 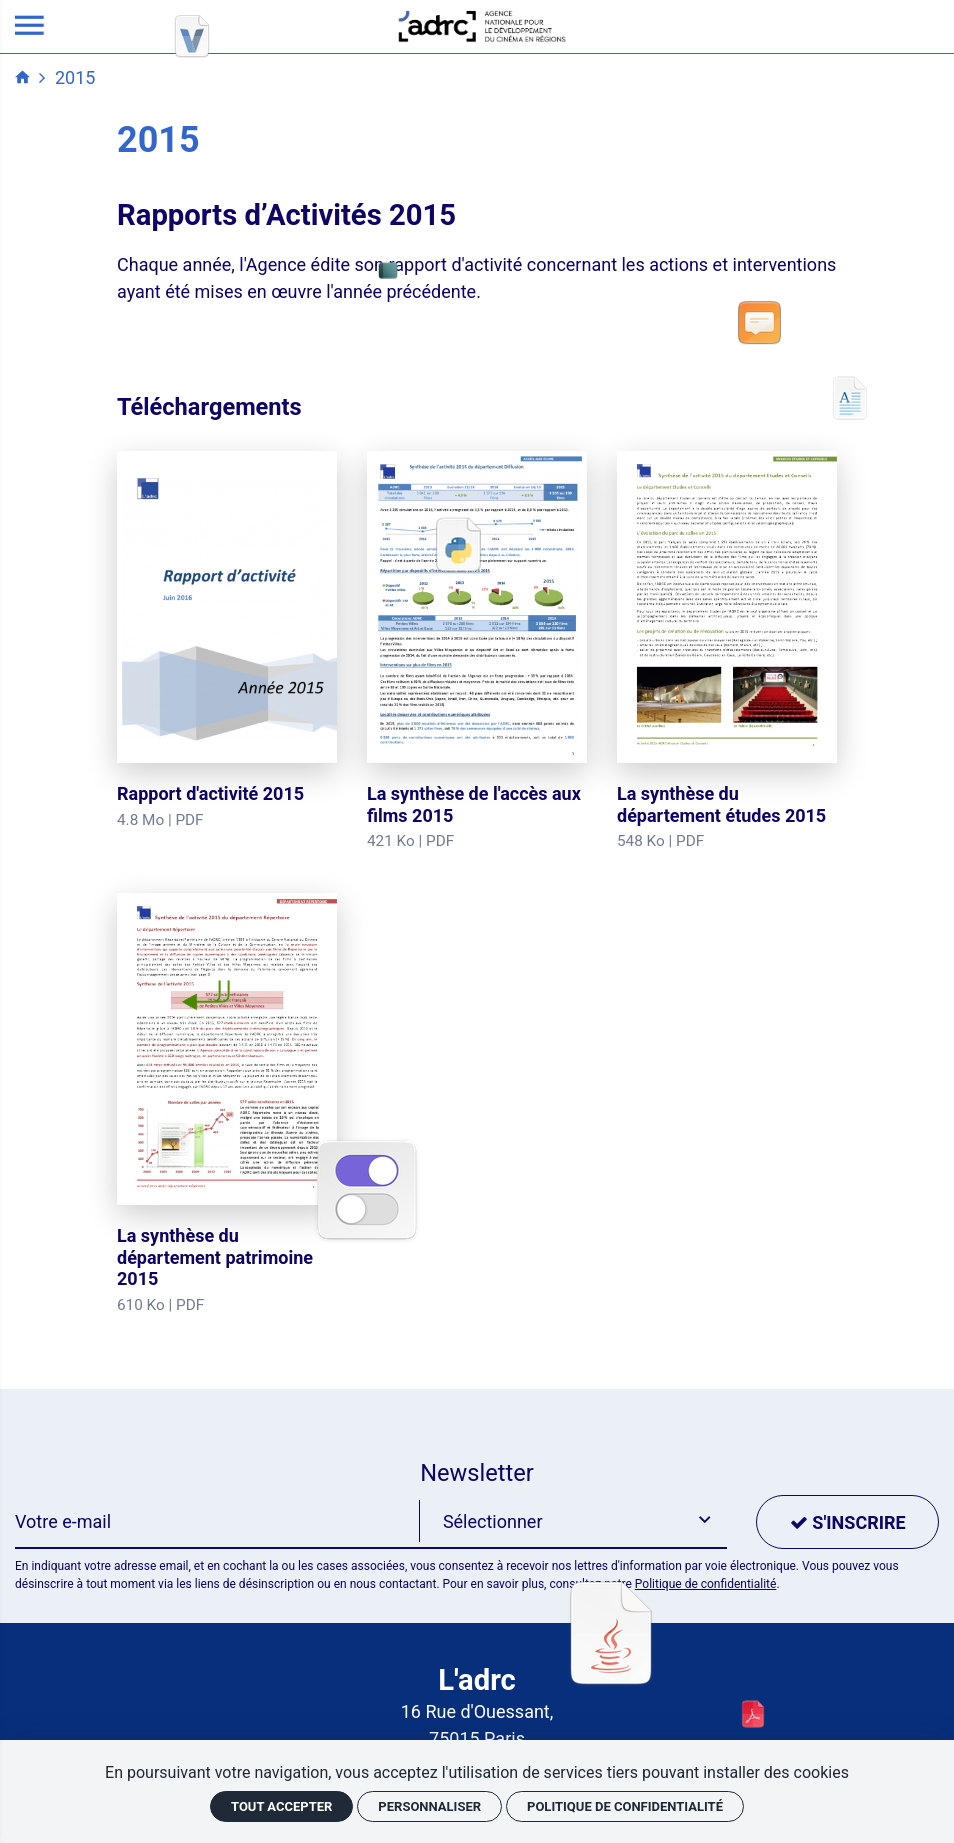 What do you see at coordinates (205, 995) in the screenshot?
I see `reply to all recipients of an email` at bounding box center [205, 995].